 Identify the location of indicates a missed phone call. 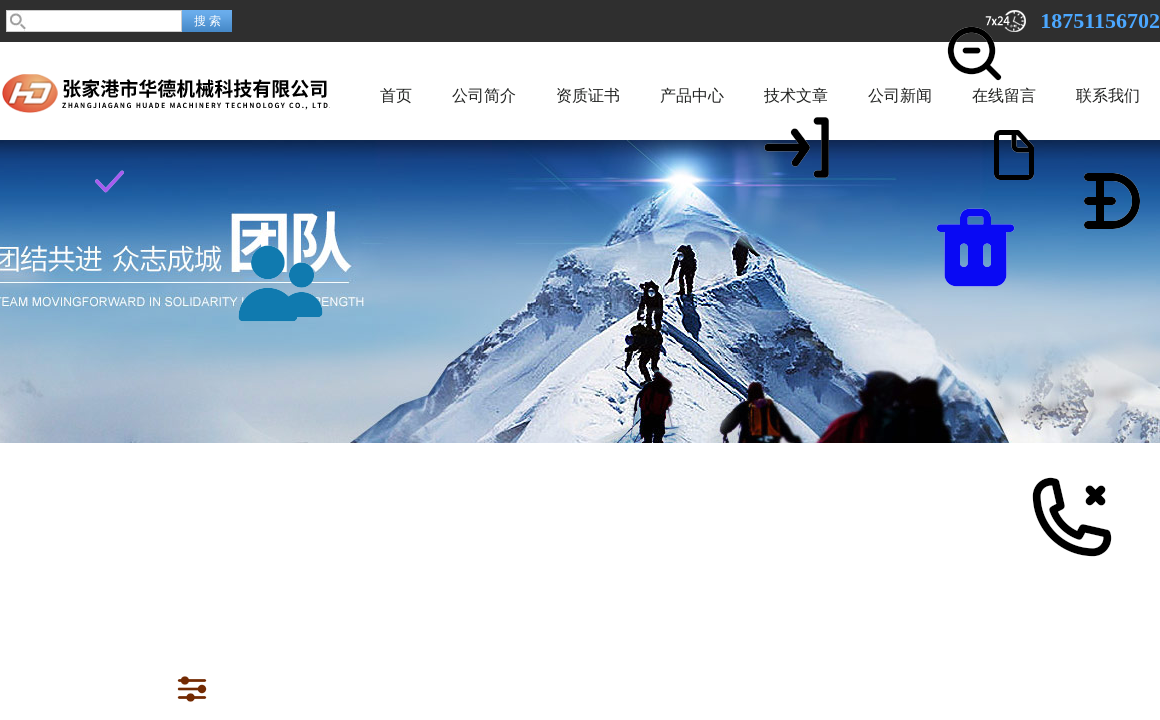
(1072, 517).